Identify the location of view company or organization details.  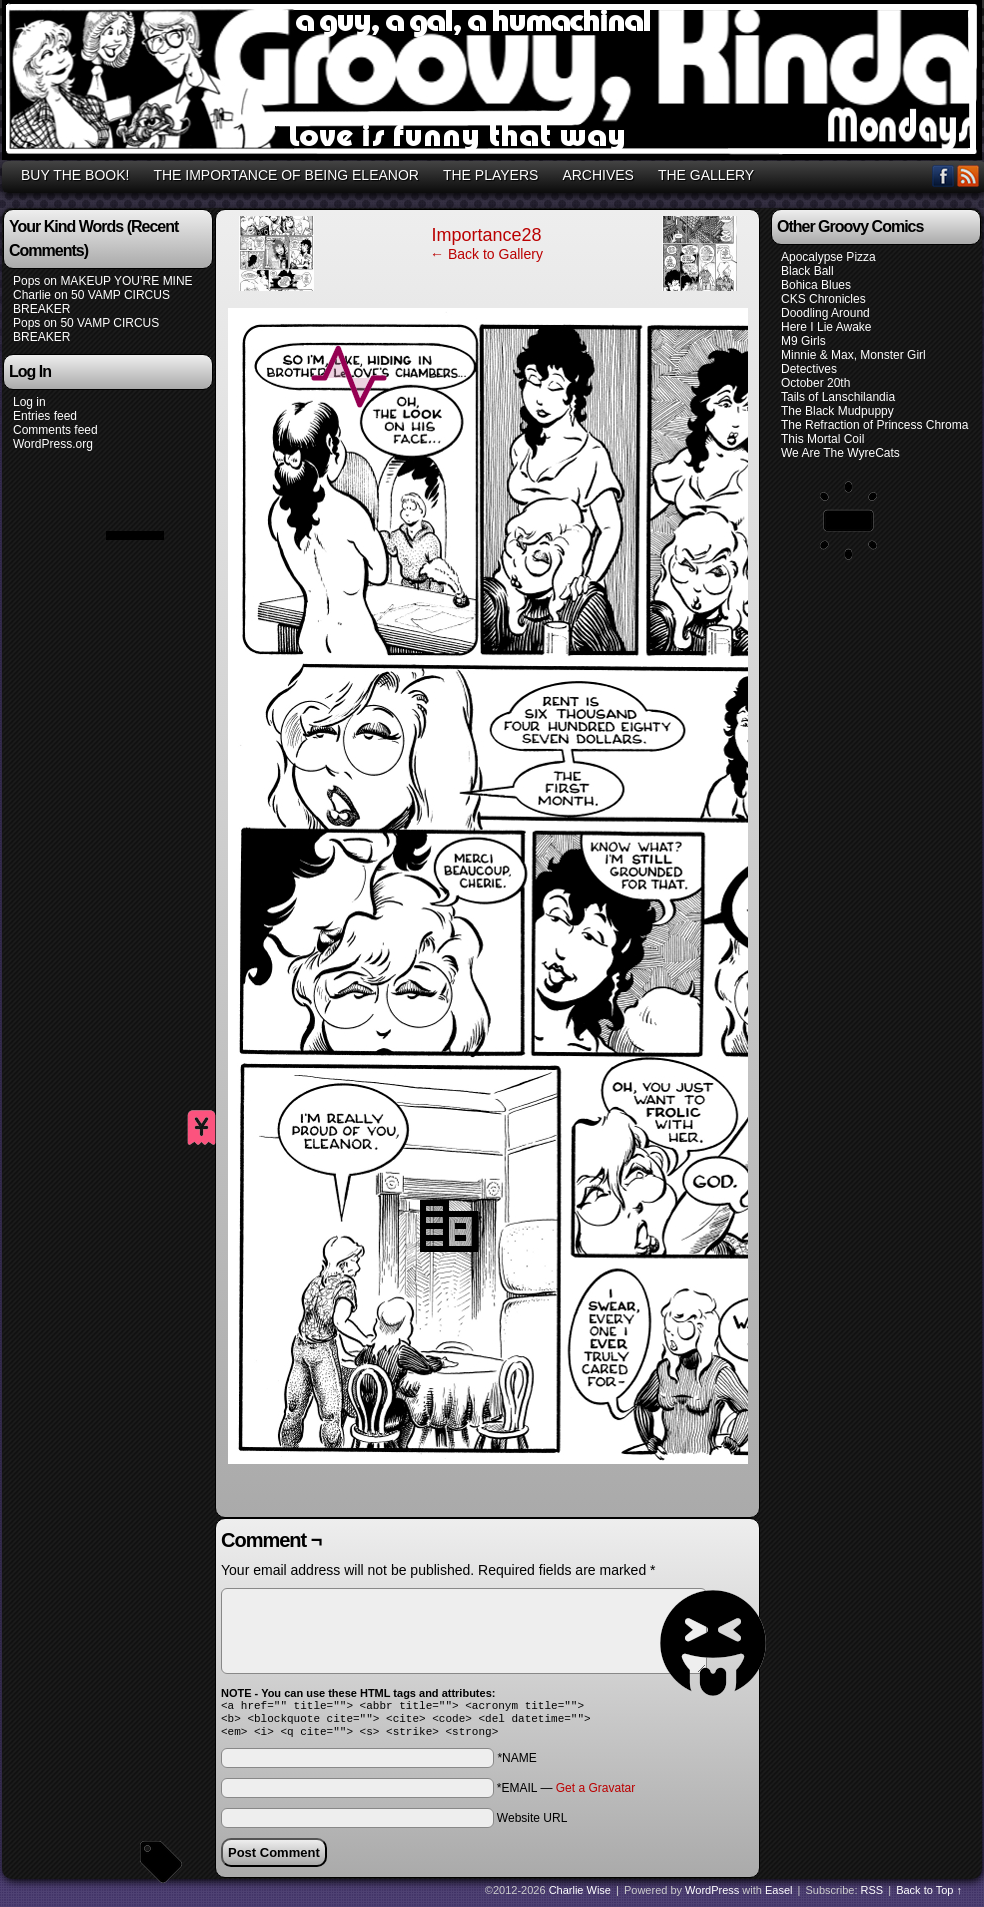
(449, 1226).